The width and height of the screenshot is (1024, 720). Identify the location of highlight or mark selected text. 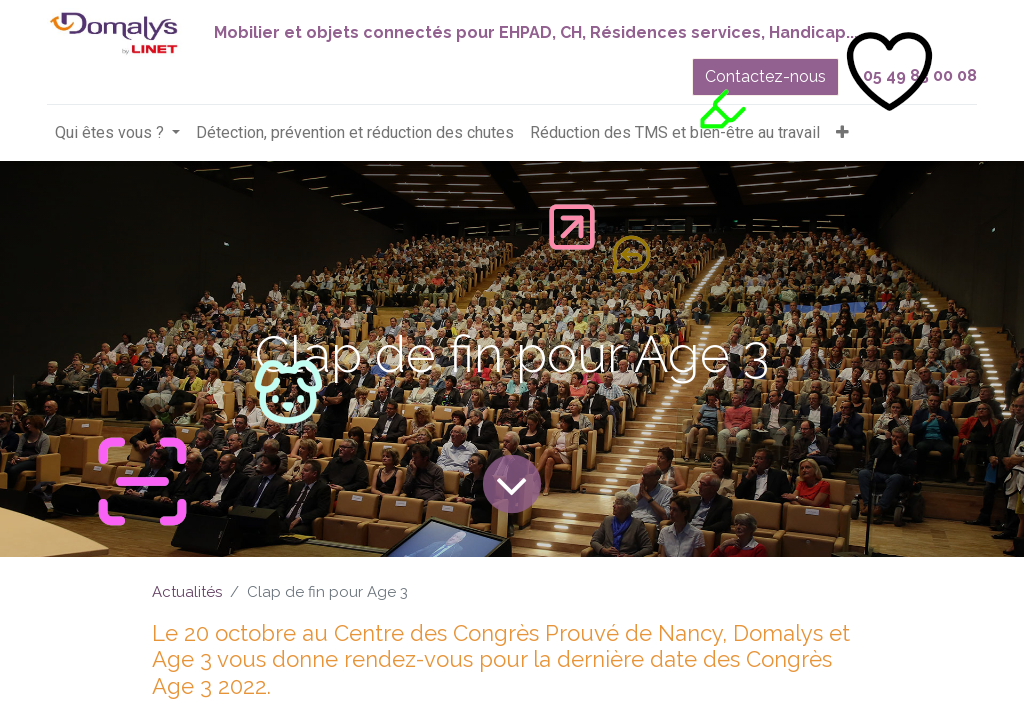
(722, 109).